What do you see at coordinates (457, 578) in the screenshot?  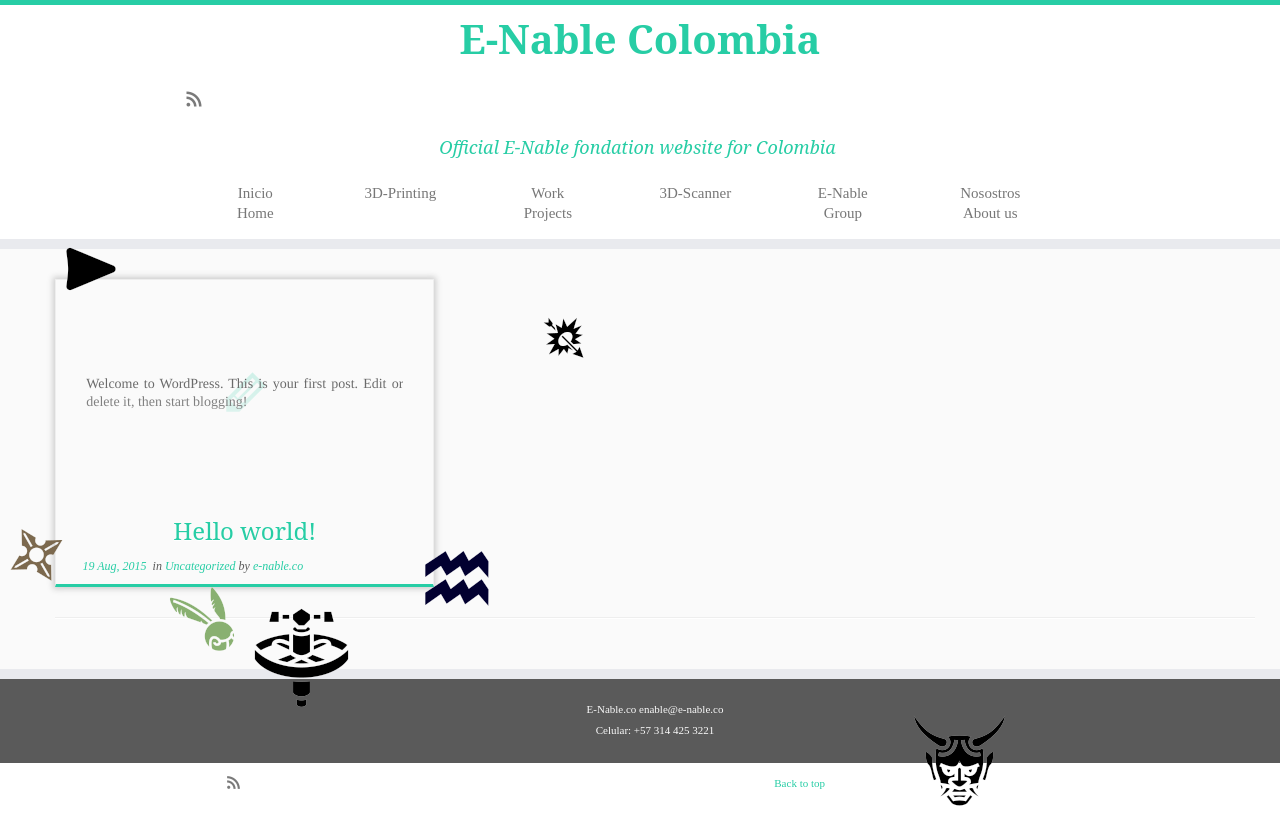 I see `aquarius zodiac sign indicator` at bounding box center [457, 578].